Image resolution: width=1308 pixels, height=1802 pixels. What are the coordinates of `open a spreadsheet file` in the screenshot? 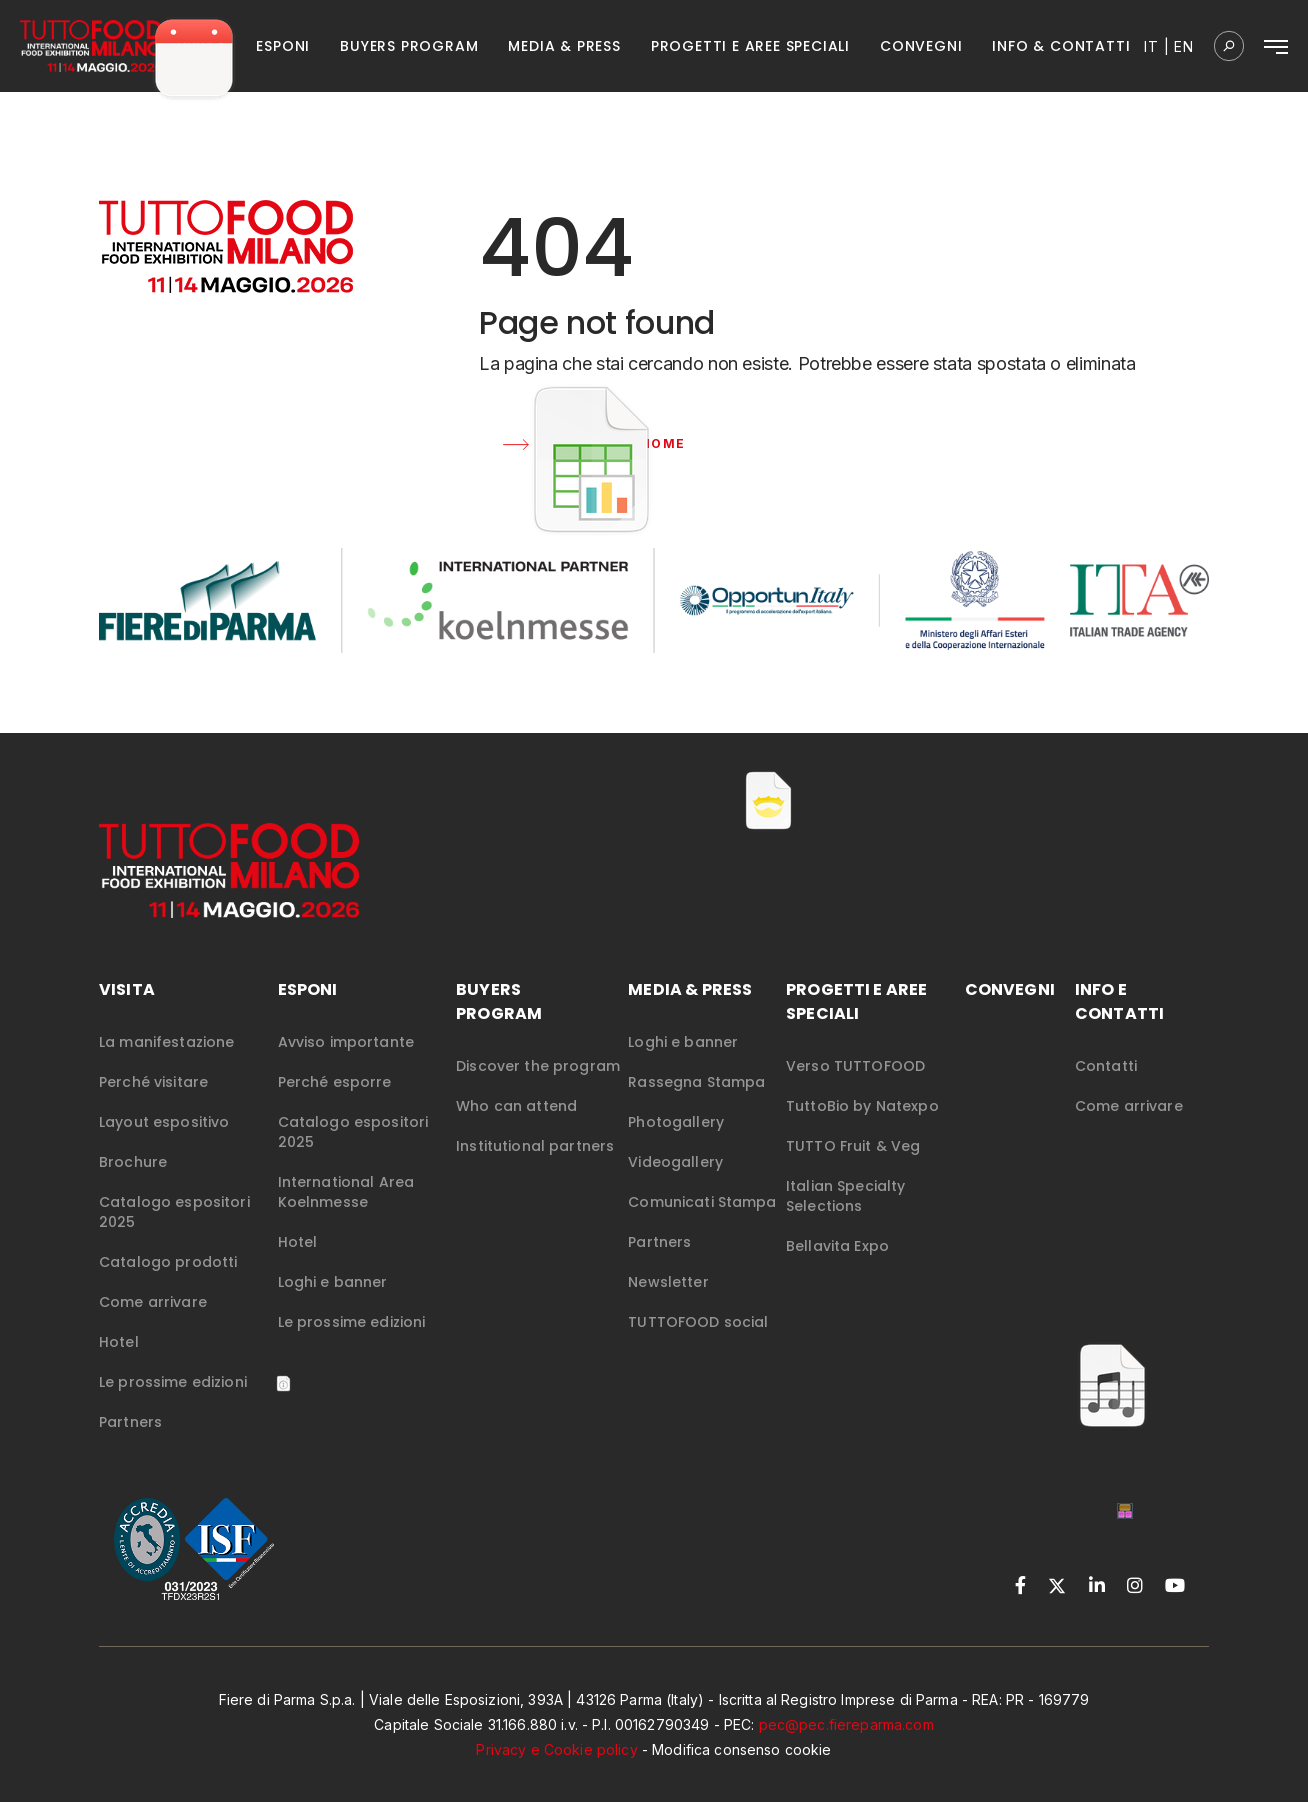 It's located at (591, 459).